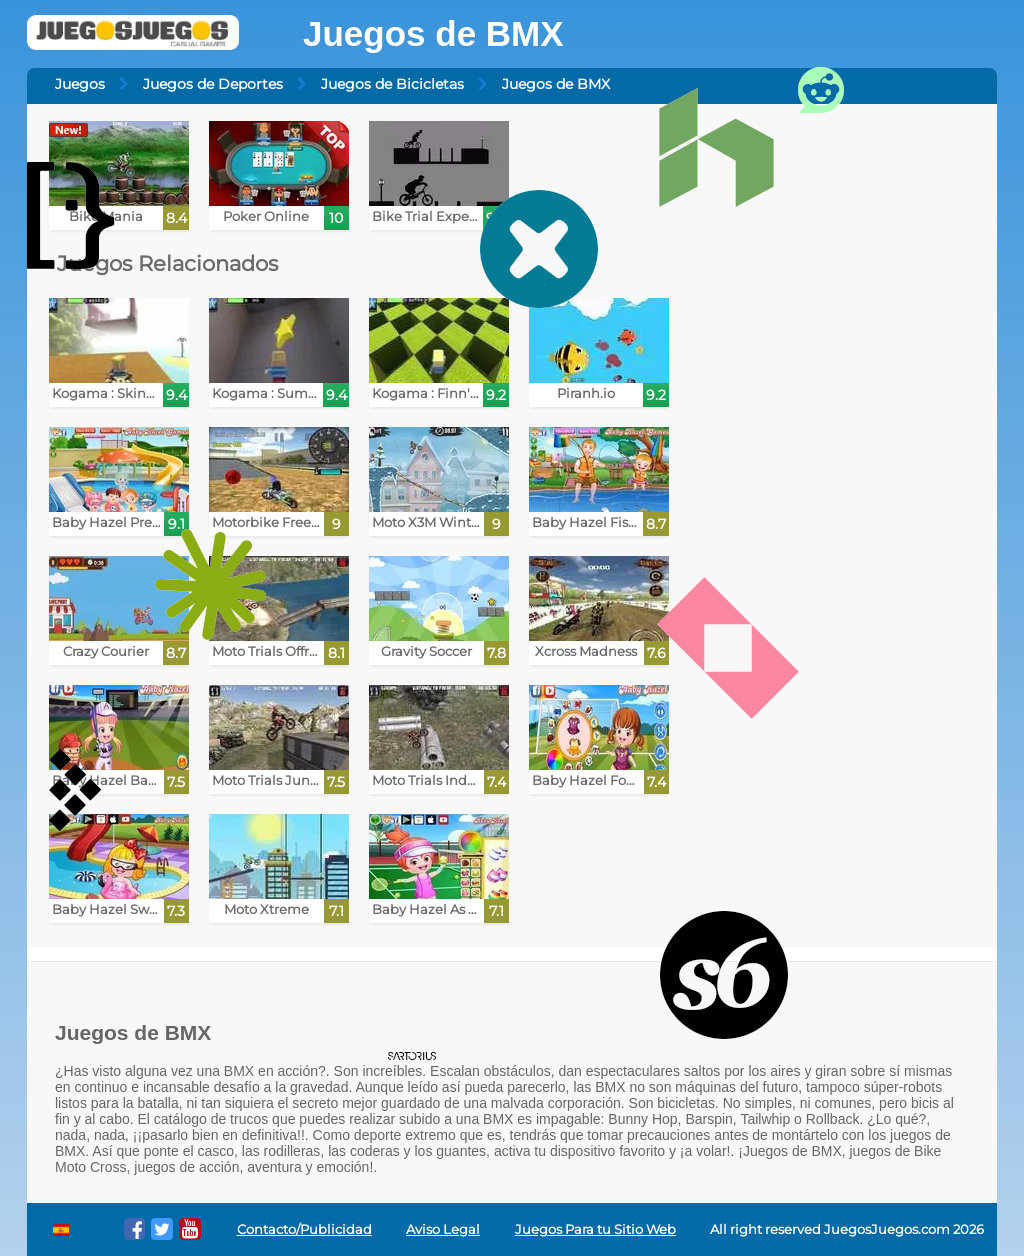  Describe the element at coordinates (724, 975) in the screenshot. I see `visit Society6 website or app` at that location.